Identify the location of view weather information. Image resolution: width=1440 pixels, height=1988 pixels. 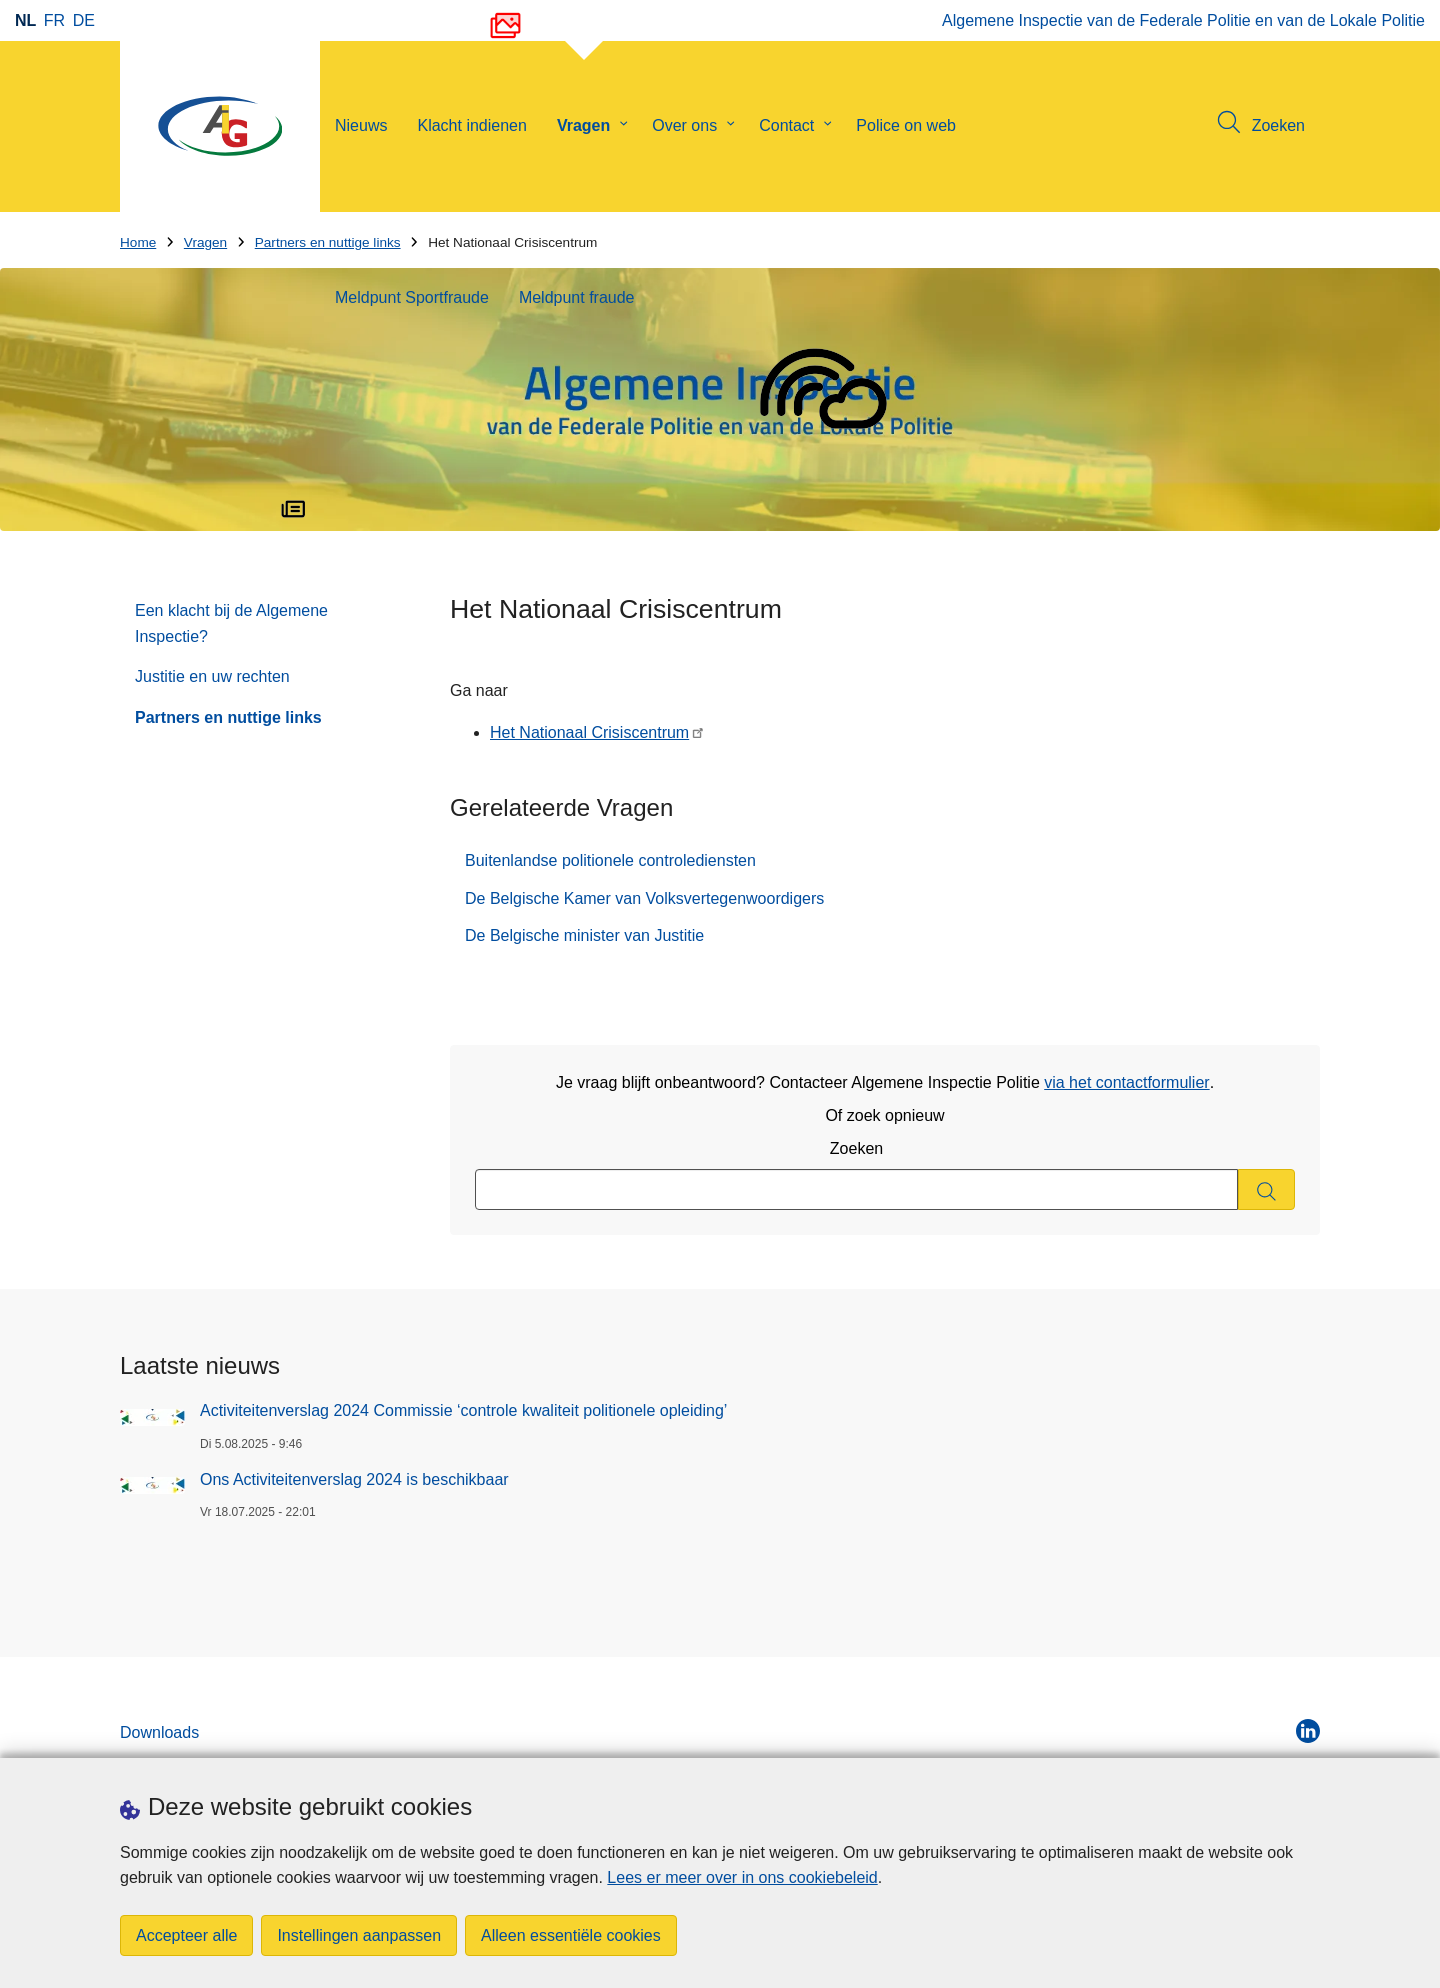
(823, 386).